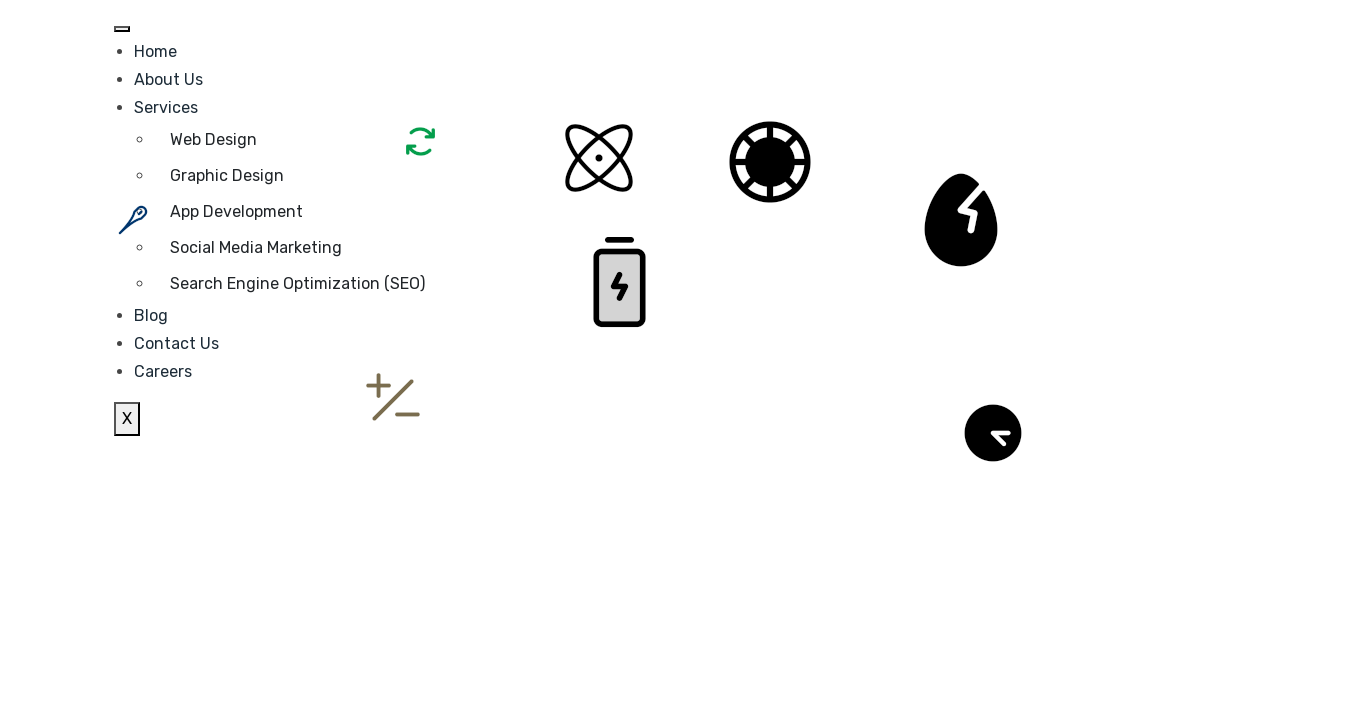  I want to click on indicates a cracked or broken item, so click(961, 220).